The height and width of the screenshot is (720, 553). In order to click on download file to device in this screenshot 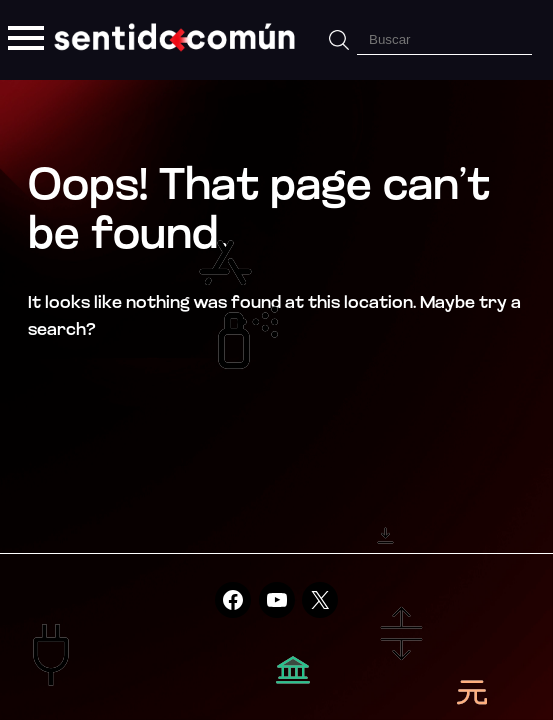, I will do `click(385, 535)`.